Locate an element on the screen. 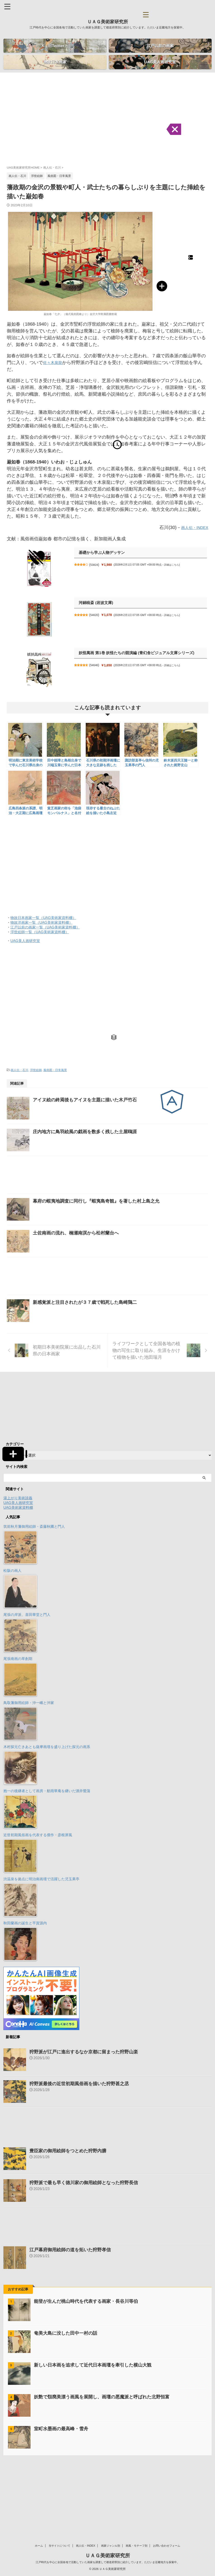  toggle layer visibility in an editor is located at coordinates (114, 1037).